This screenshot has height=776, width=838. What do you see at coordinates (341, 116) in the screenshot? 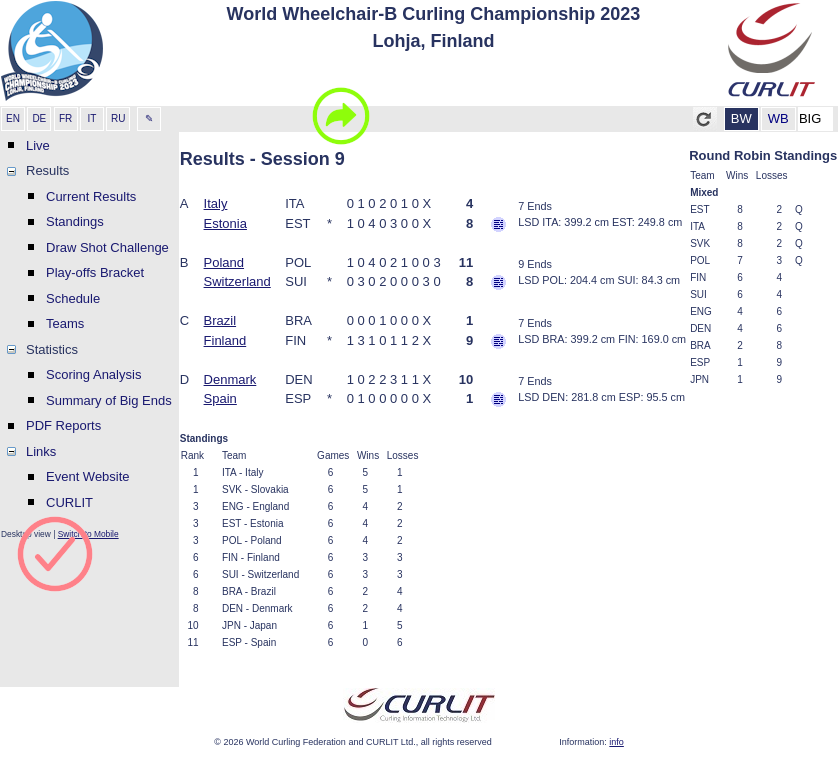
I see `share or forward content` at bounding box center [341, 116].